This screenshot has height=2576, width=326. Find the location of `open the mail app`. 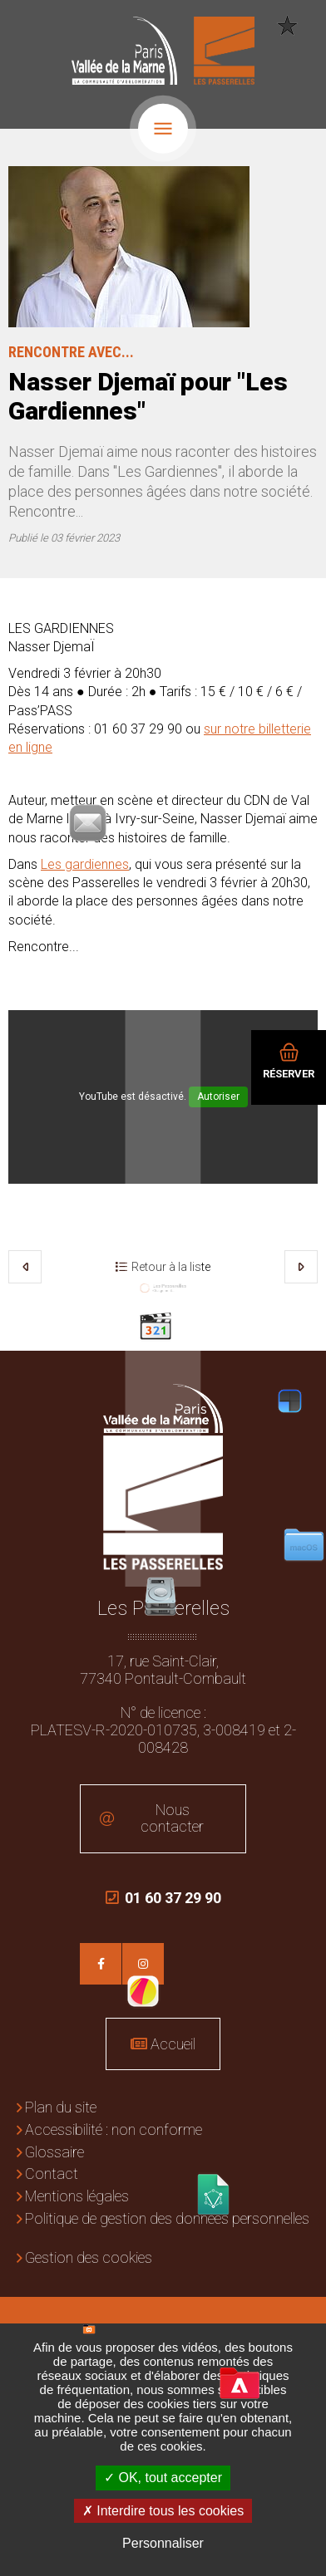

open the mail app is located at coordinates (87, 822).